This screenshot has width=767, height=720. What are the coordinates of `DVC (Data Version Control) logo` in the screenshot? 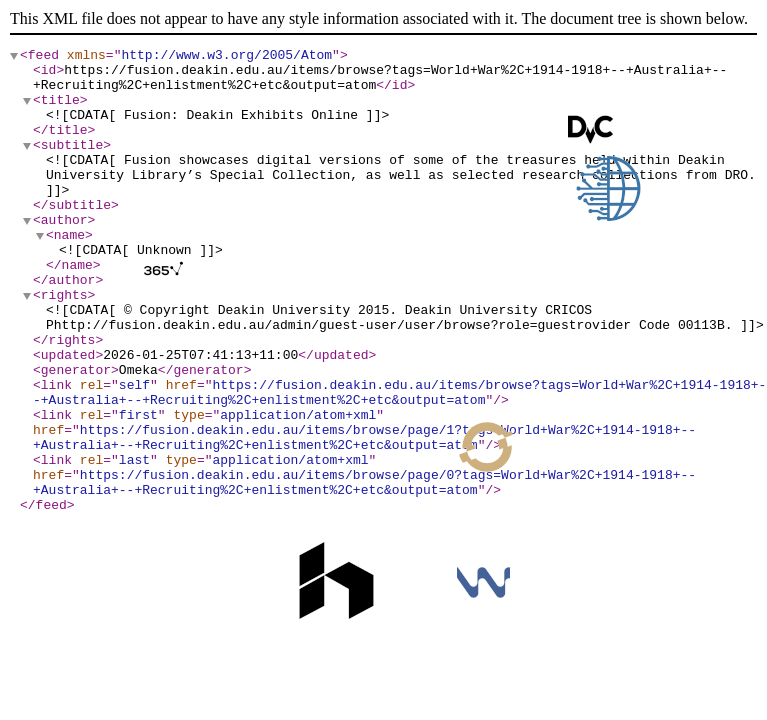 It's located at (590, 129).